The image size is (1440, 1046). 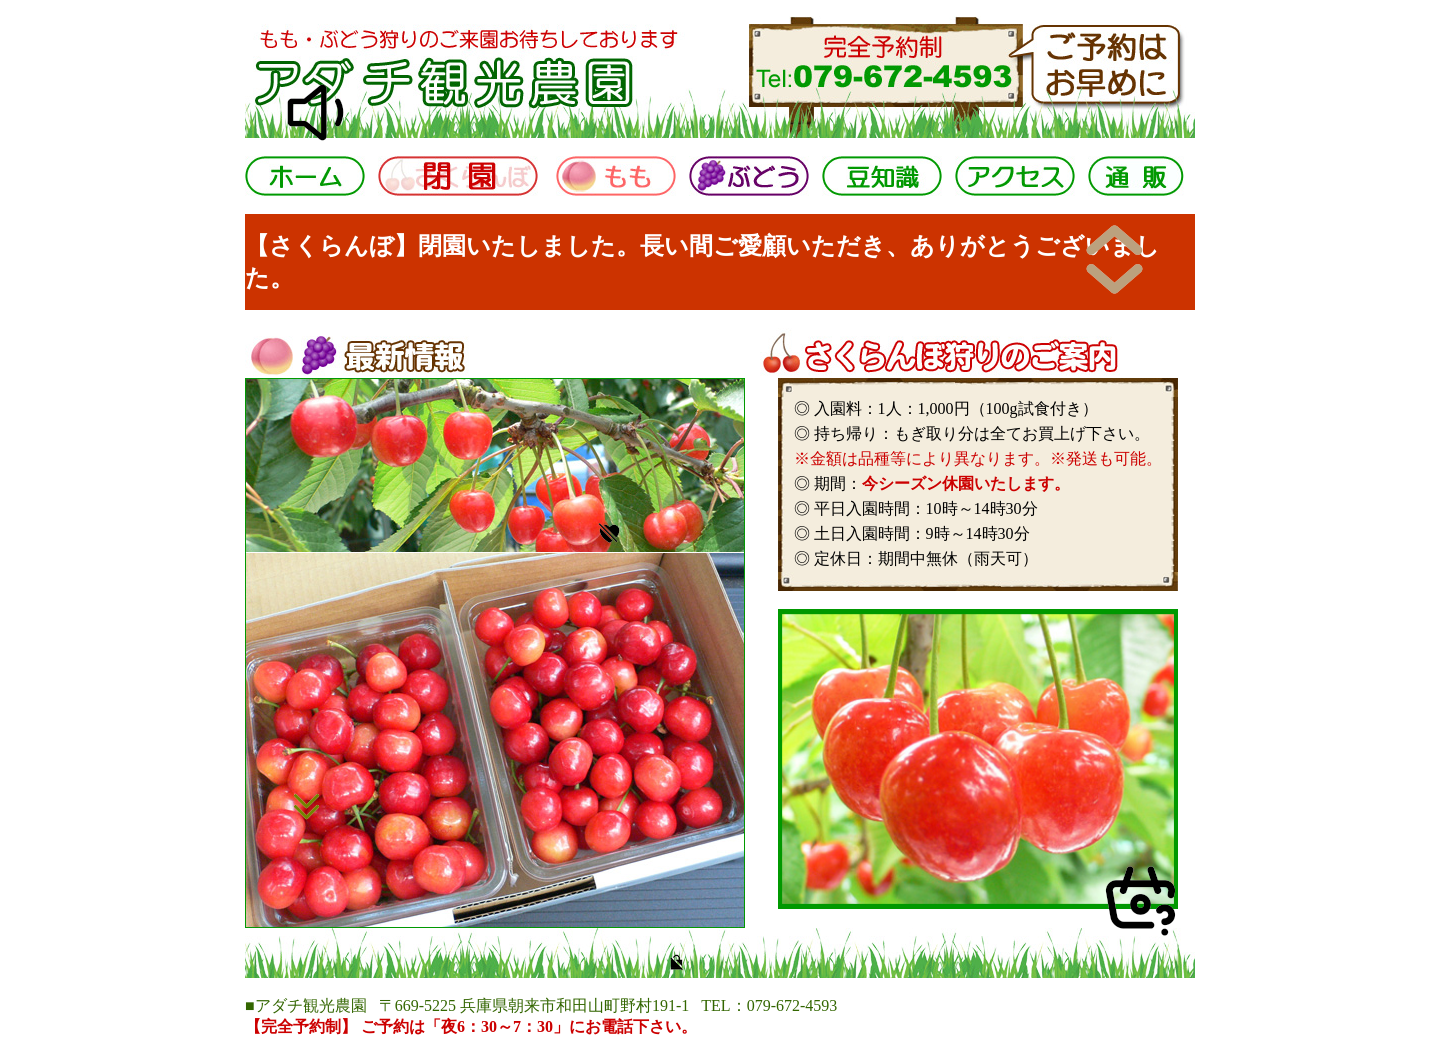 I want to click on indicates an unencrypted or insecure email connection, so click(x=676, y=962).